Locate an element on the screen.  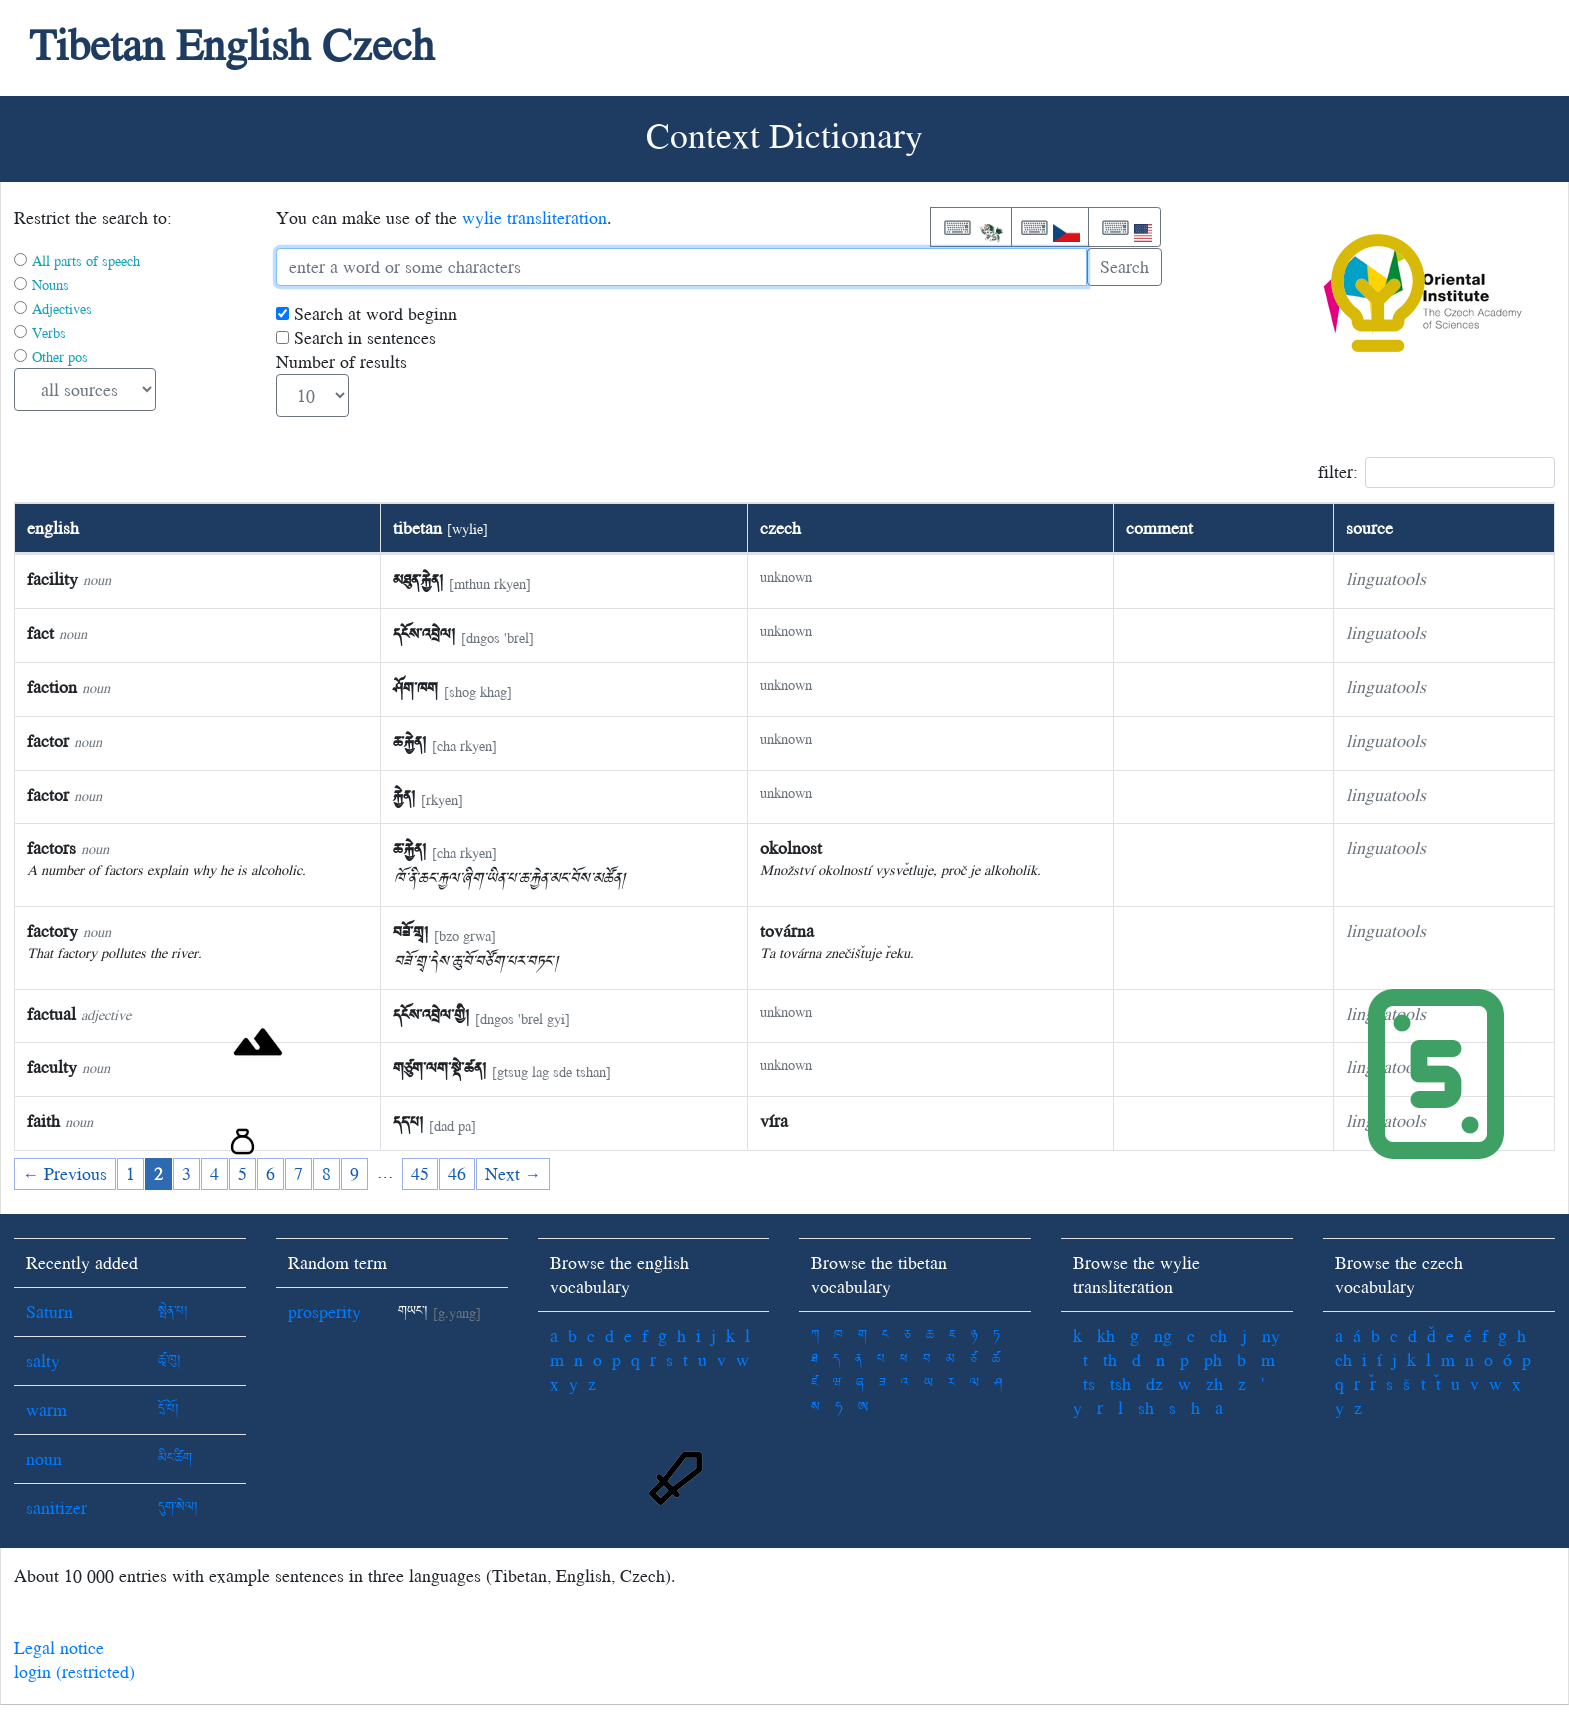
access combat or battle features is located at coordinates (675, 1478).